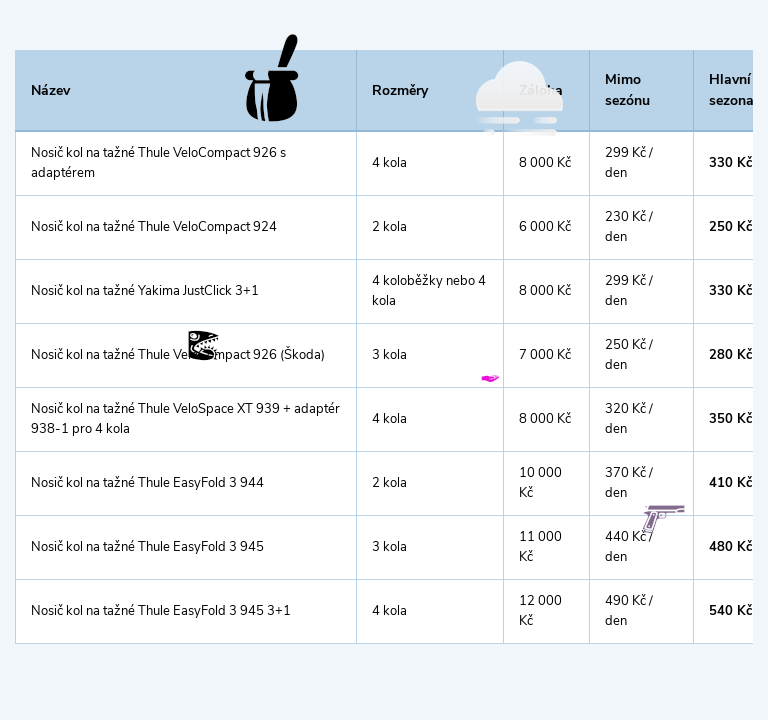  Describe the element at coordinates (273, 78) in the screenshot. I see `access honey or sweet reward items` at that location.